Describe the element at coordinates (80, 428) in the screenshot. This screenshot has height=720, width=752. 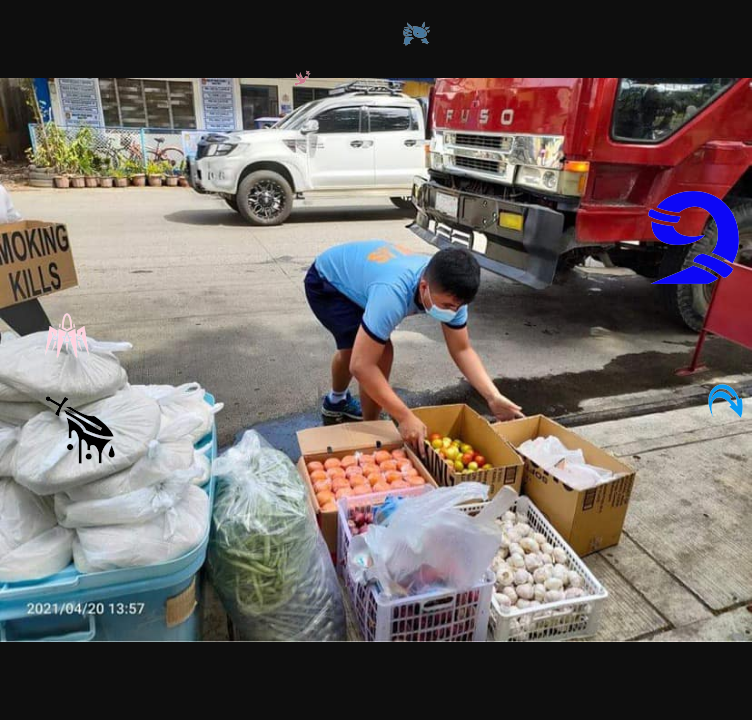
I see `indicates a critical hit or fatal attack in combat` at that location.